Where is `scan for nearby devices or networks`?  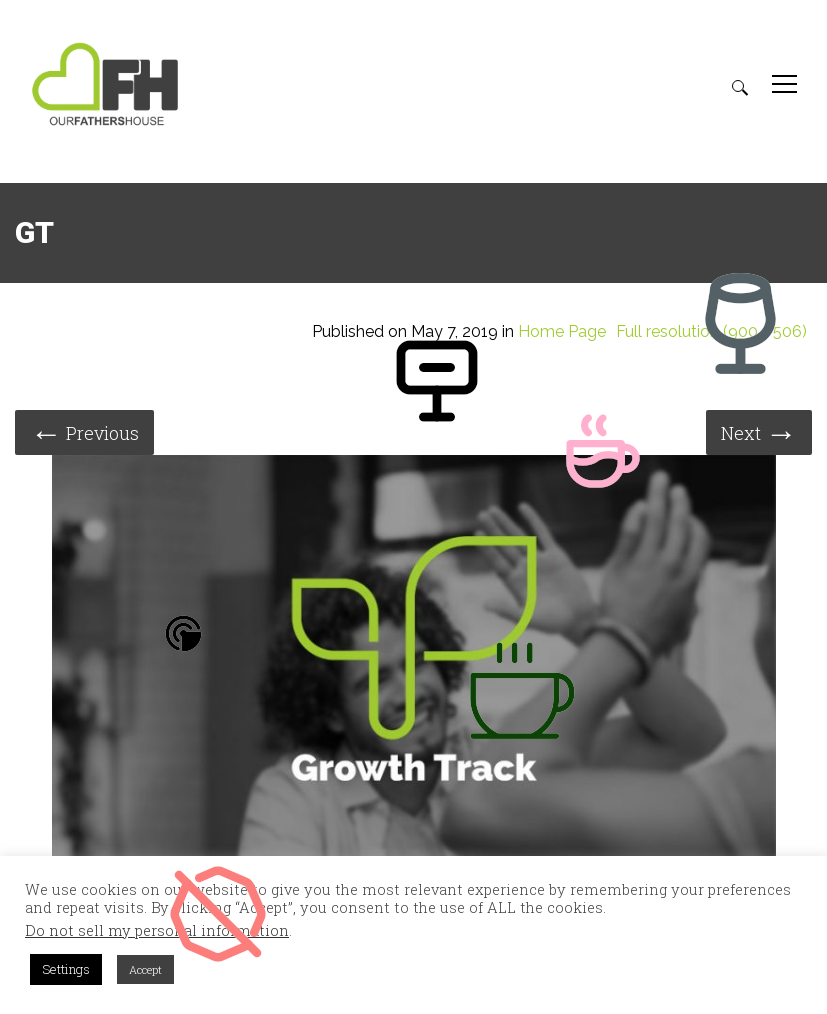
scan for nearby devices or networks is located at coordinates (183, 633).